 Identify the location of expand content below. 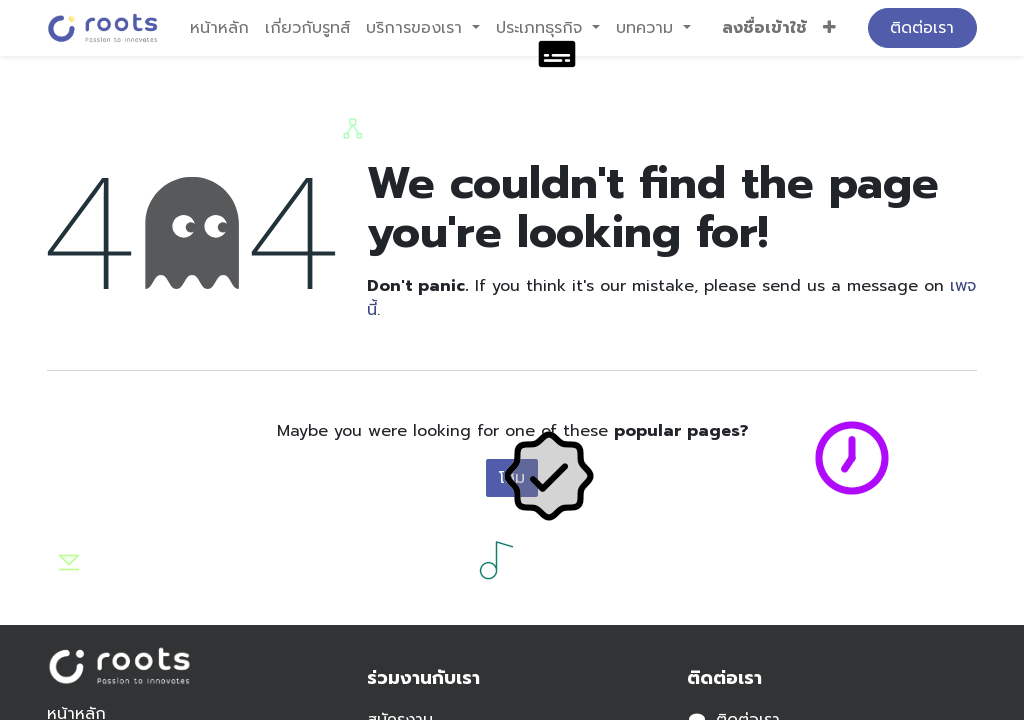
(69, 562).